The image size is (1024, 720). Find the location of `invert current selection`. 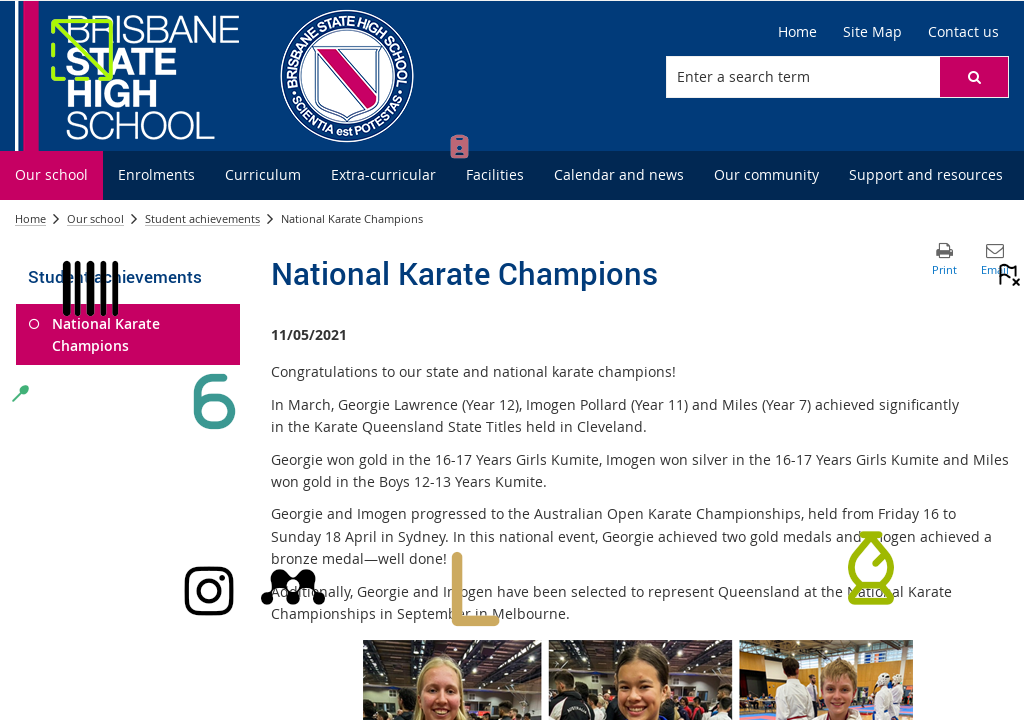

invert current selection is located at coordinates (82, 50).